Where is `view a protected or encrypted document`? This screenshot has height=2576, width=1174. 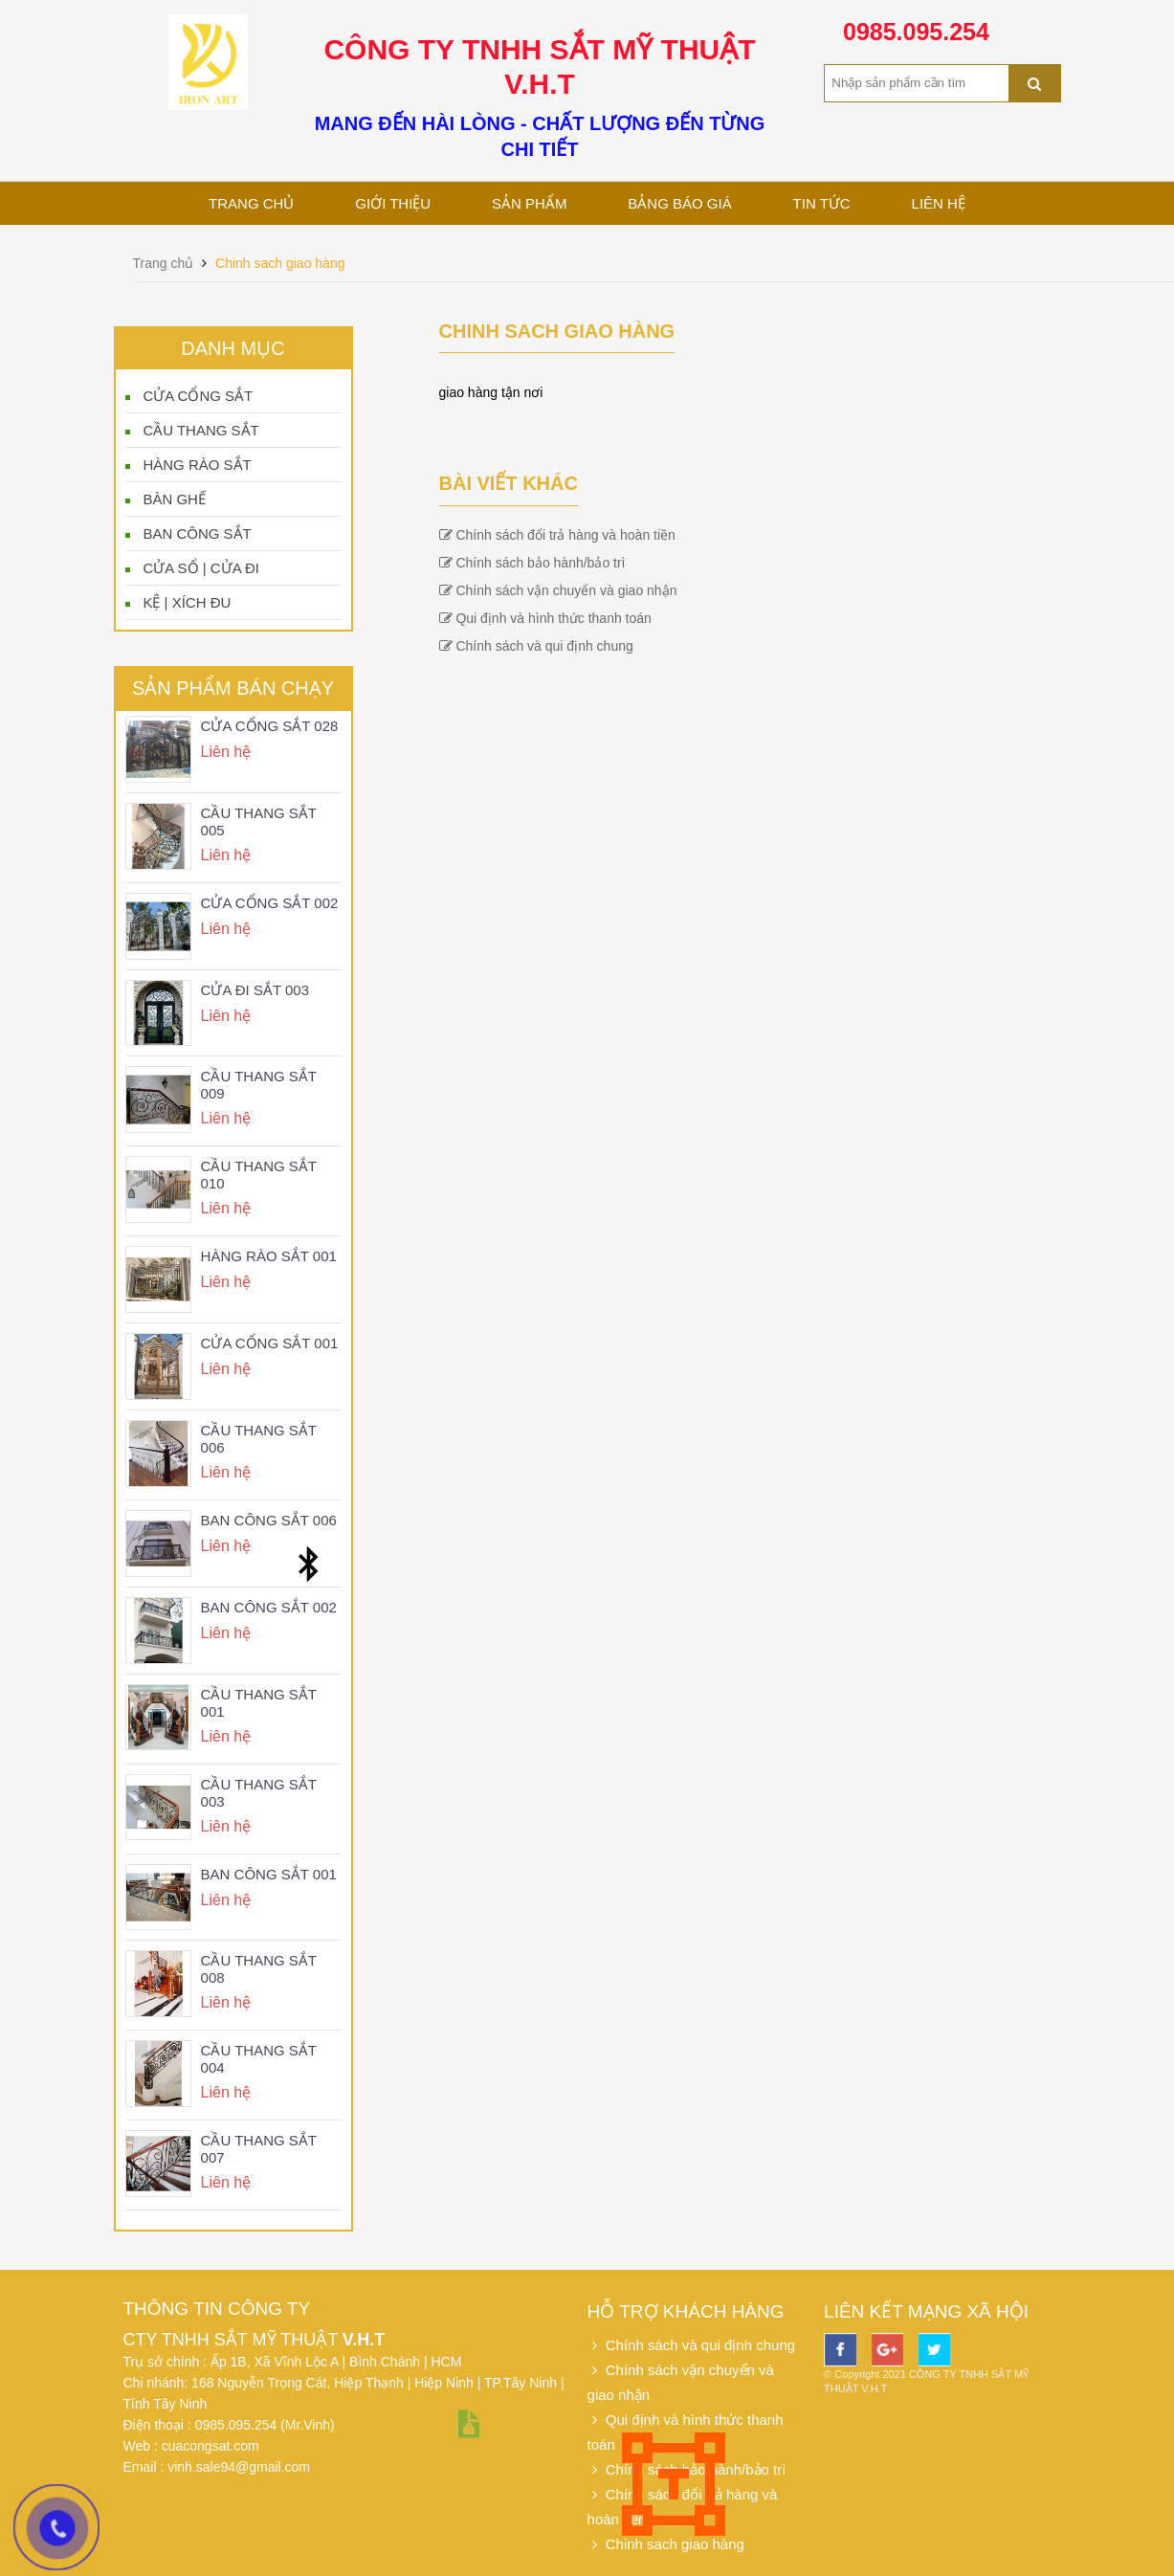
view a protected or encrypted document is located at coordinates (469, 2424).